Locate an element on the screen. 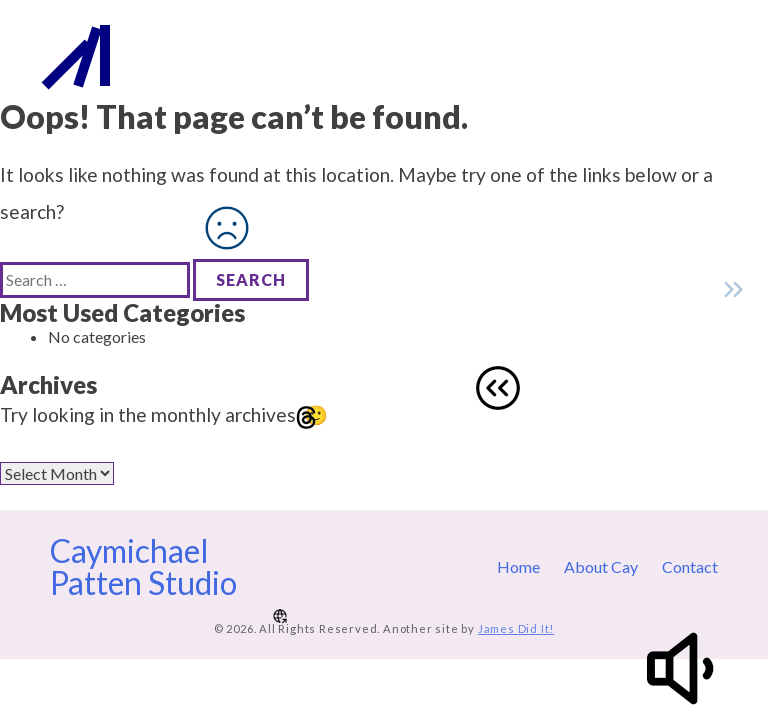 Image resolution: width=768 pixels, height=720 pixels. go back to the beginning is located at coordinates (498, 388).